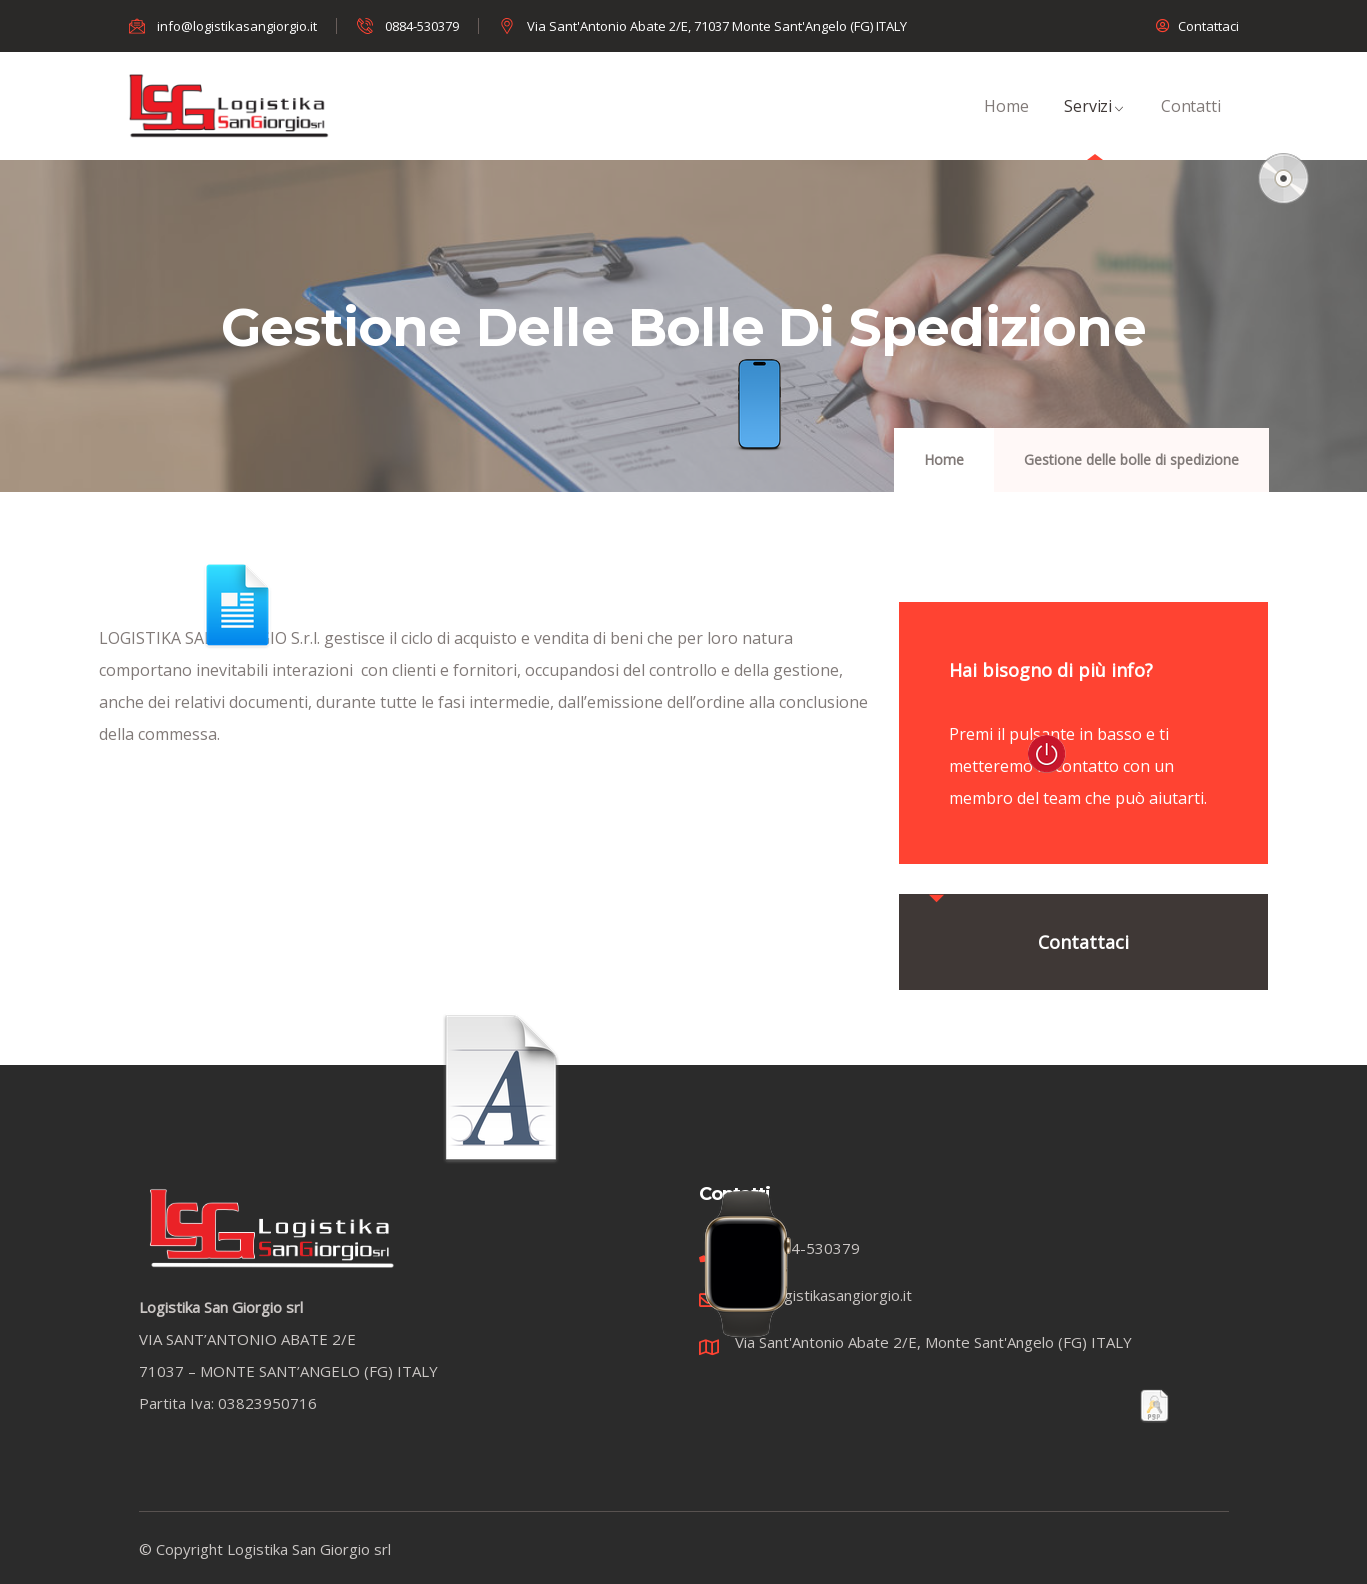  I want to click on a google docs document file, so click(237, 606).